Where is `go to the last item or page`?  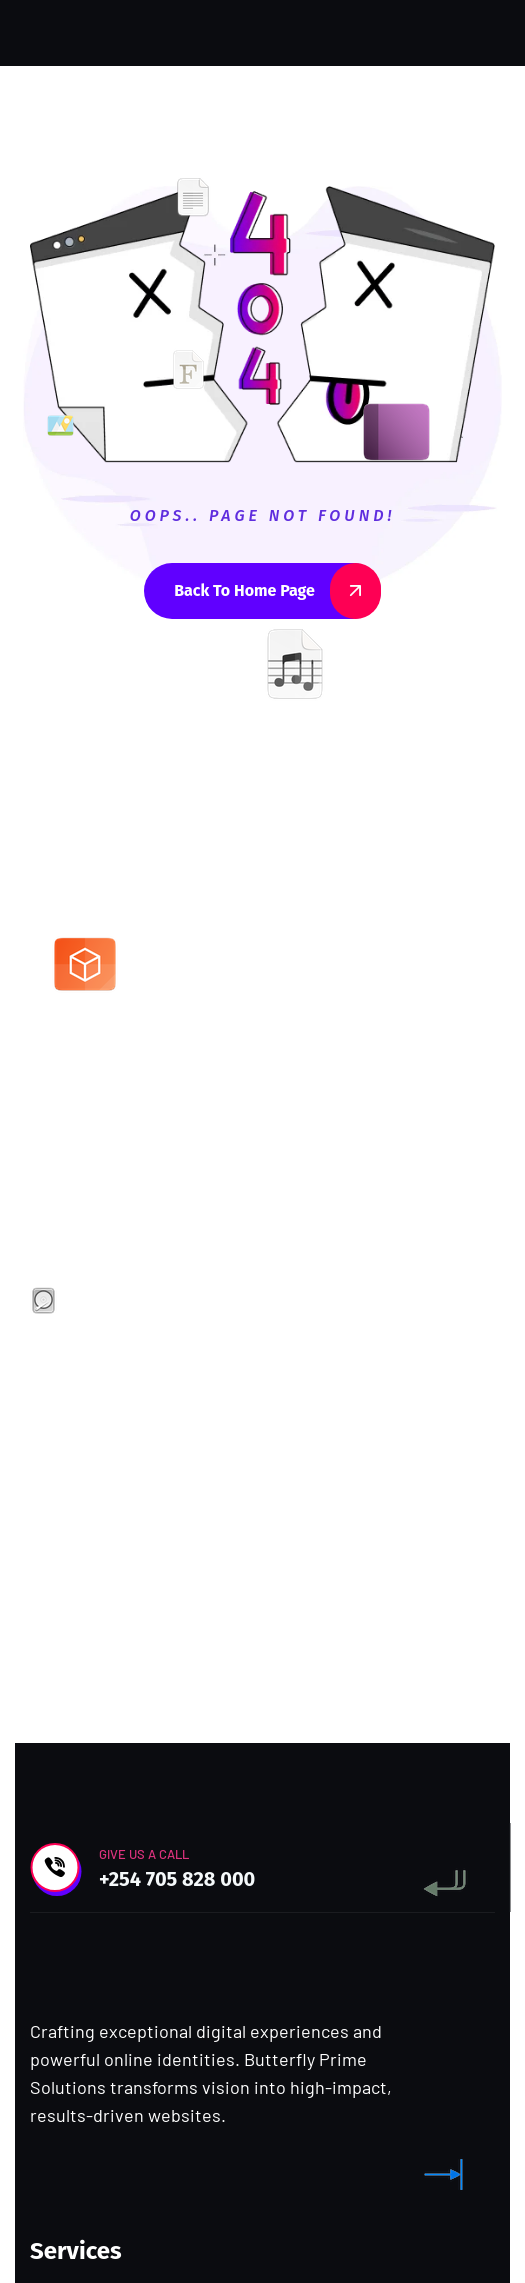 go to the last item or page is located at coordinates (443, 2174).